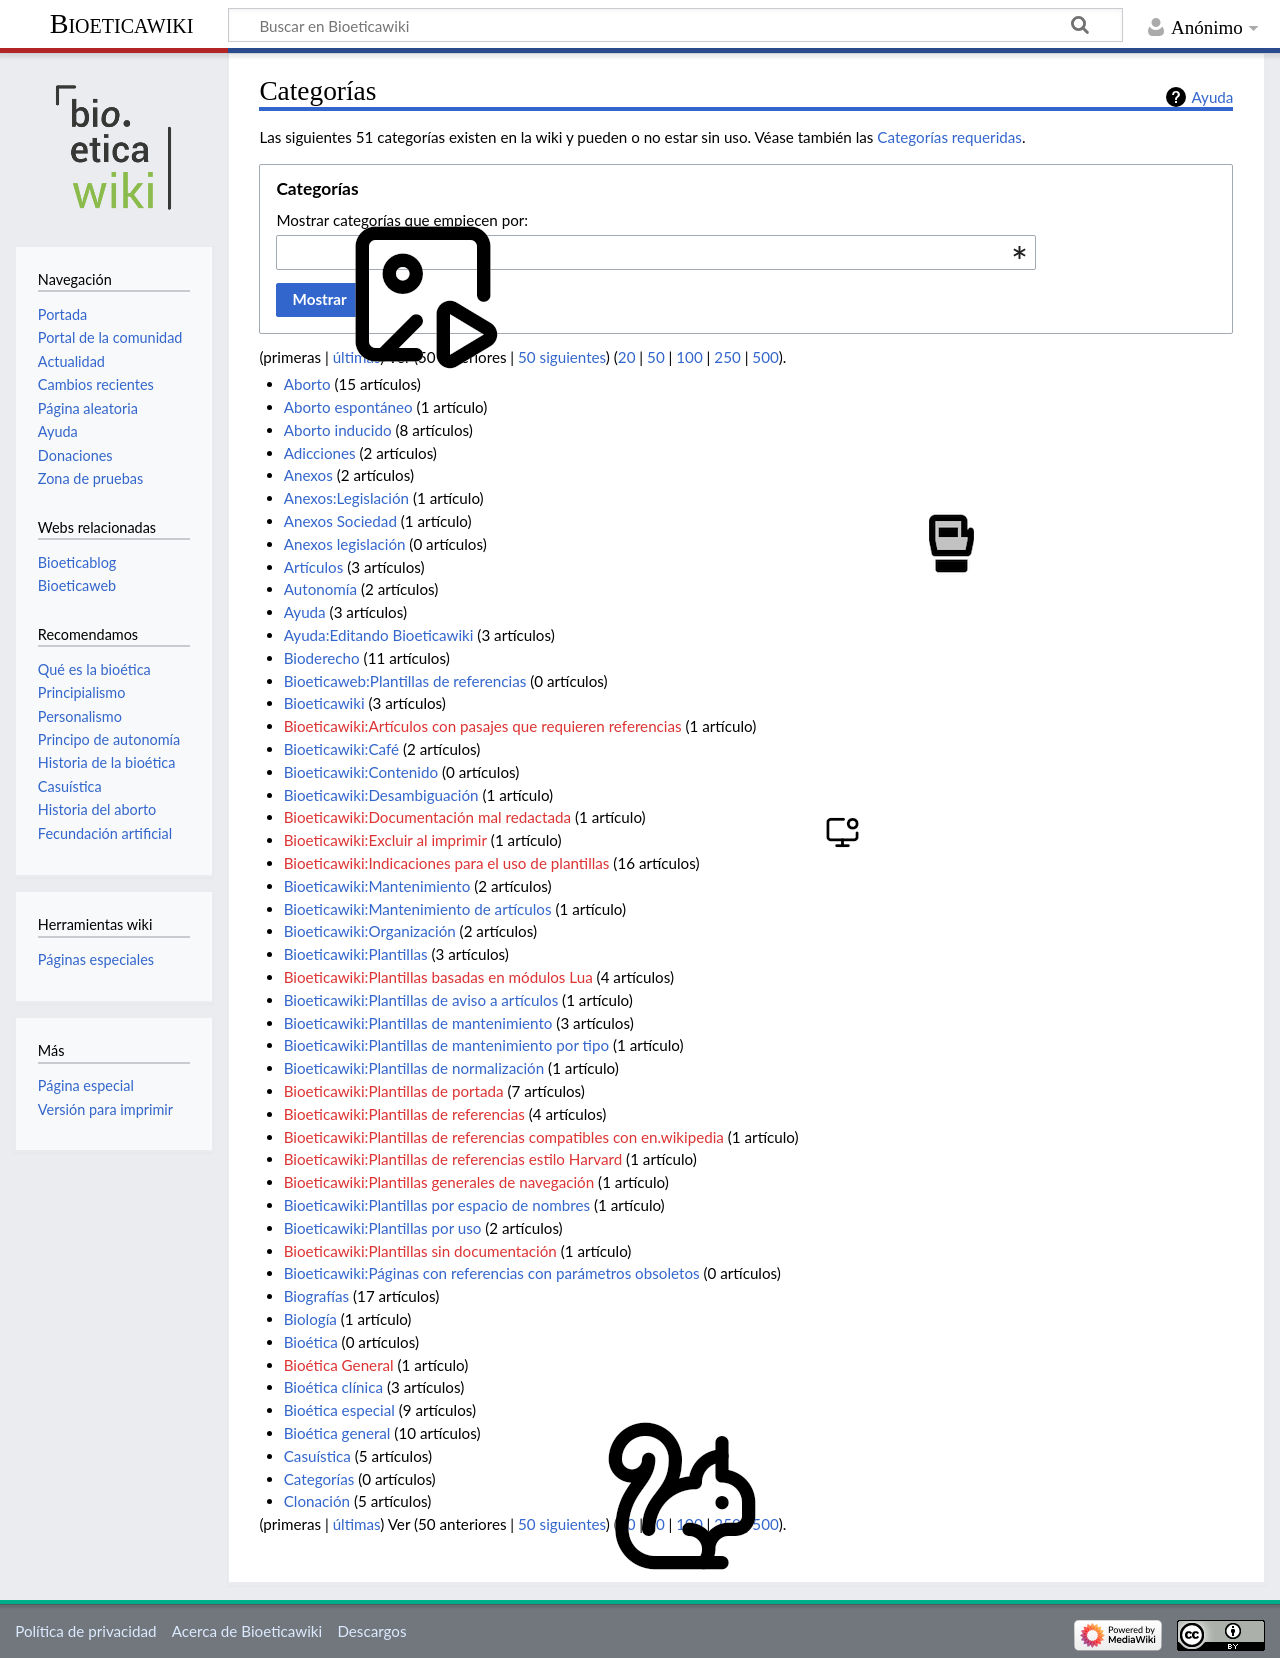 This screenshot has height=1658, width=1280. I want to click on access mixed martial arts or boxing content, so click(951, 543).